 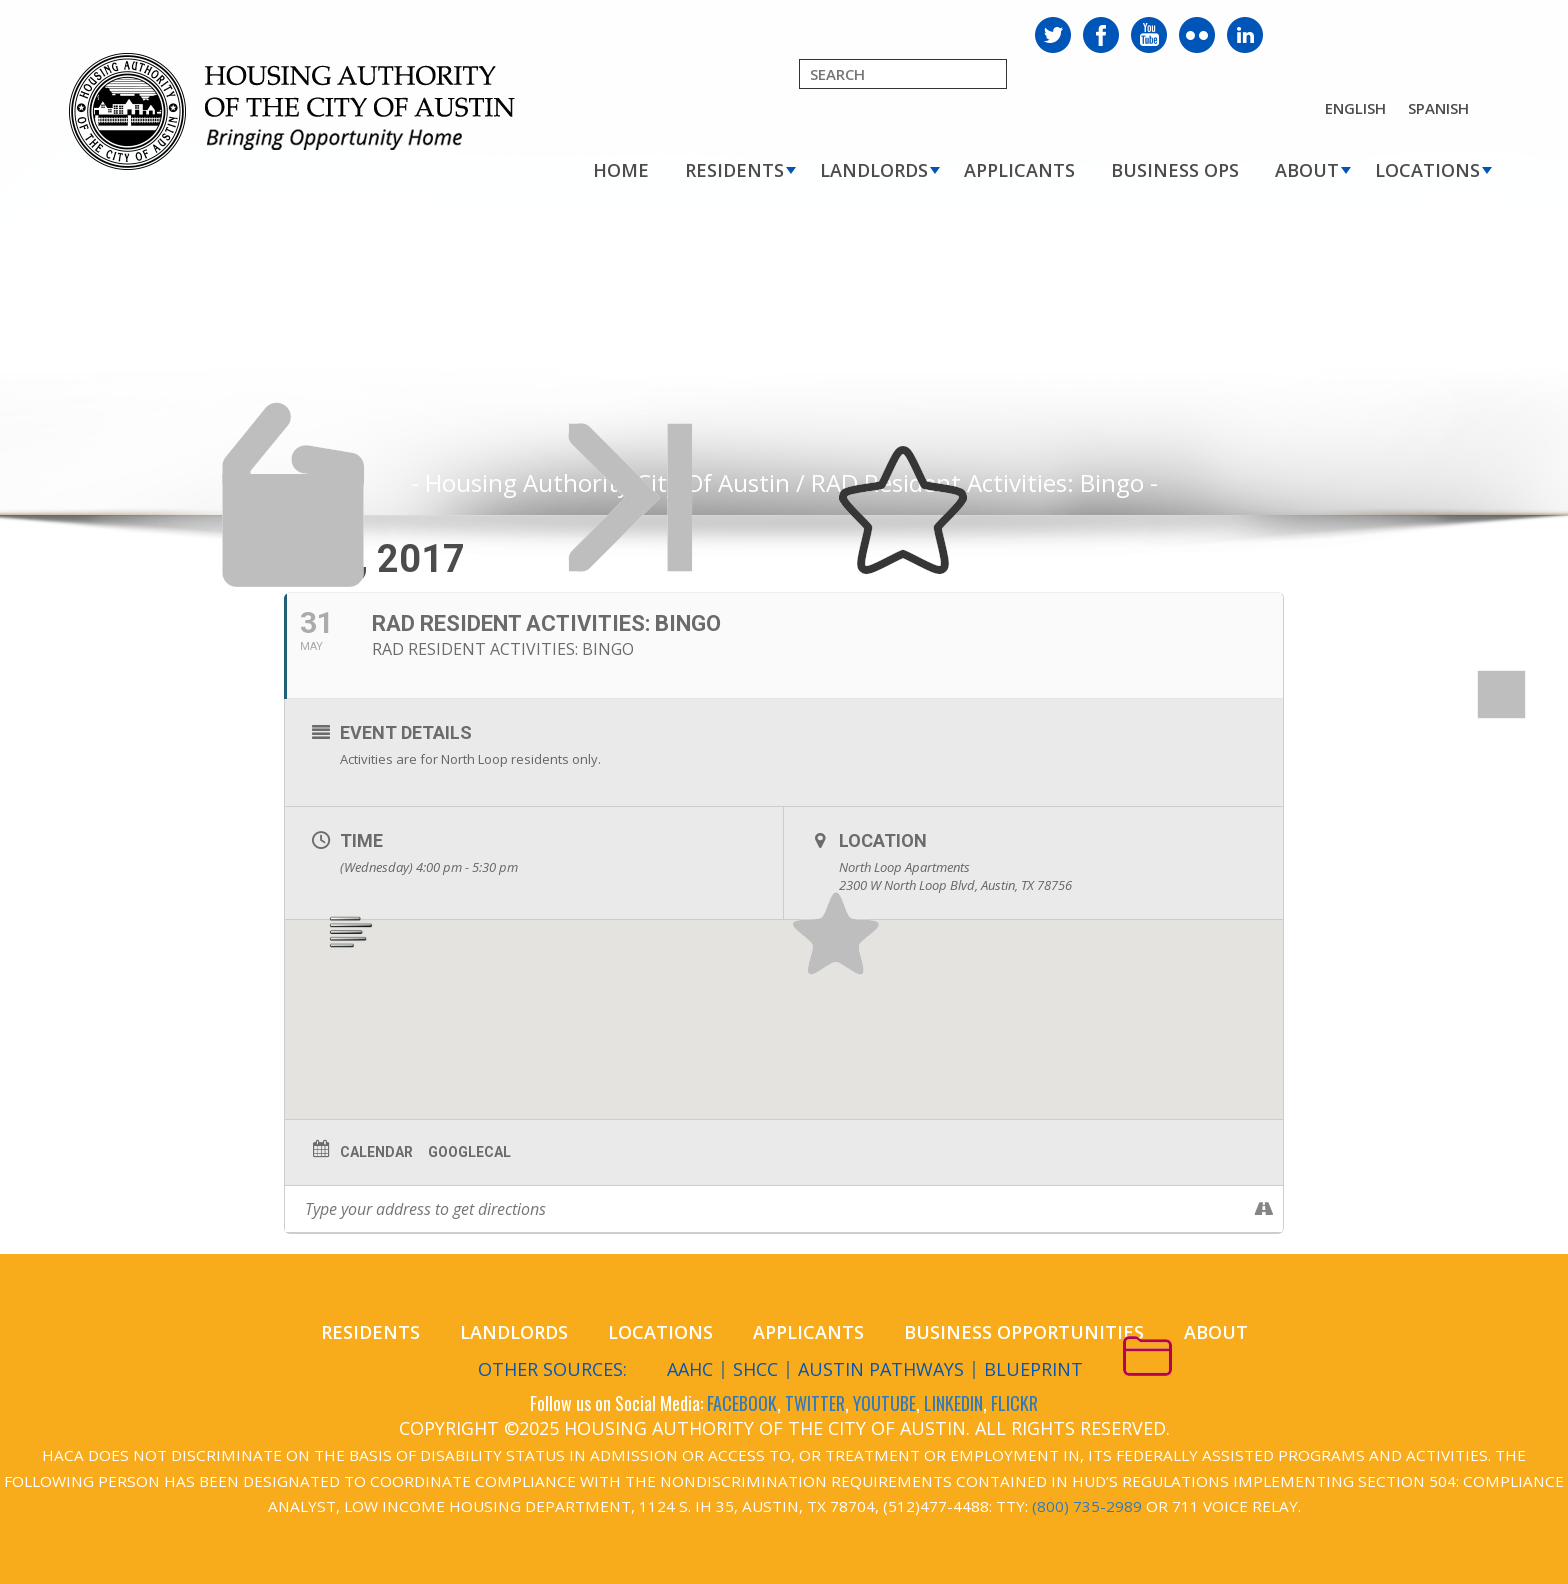 What do you see at coordinates (351, 932) in the screenshot?
I see `align text to the left margin` at bounding box center [351, 932].